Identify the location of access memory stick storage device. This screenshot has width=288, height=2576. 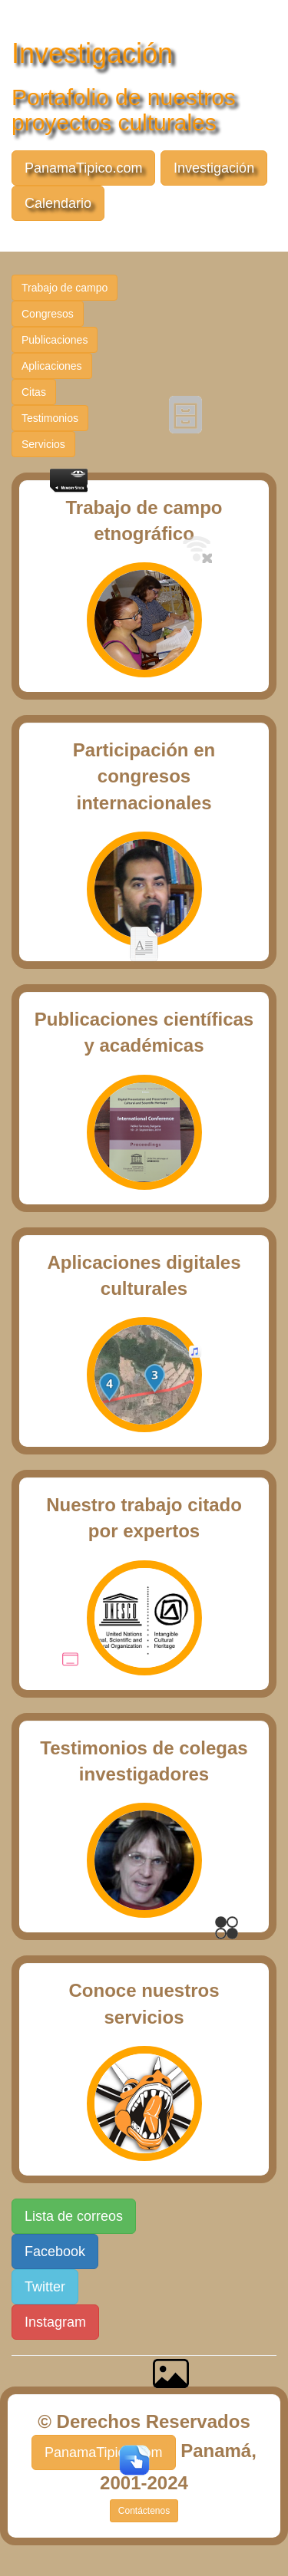
(68, 480).